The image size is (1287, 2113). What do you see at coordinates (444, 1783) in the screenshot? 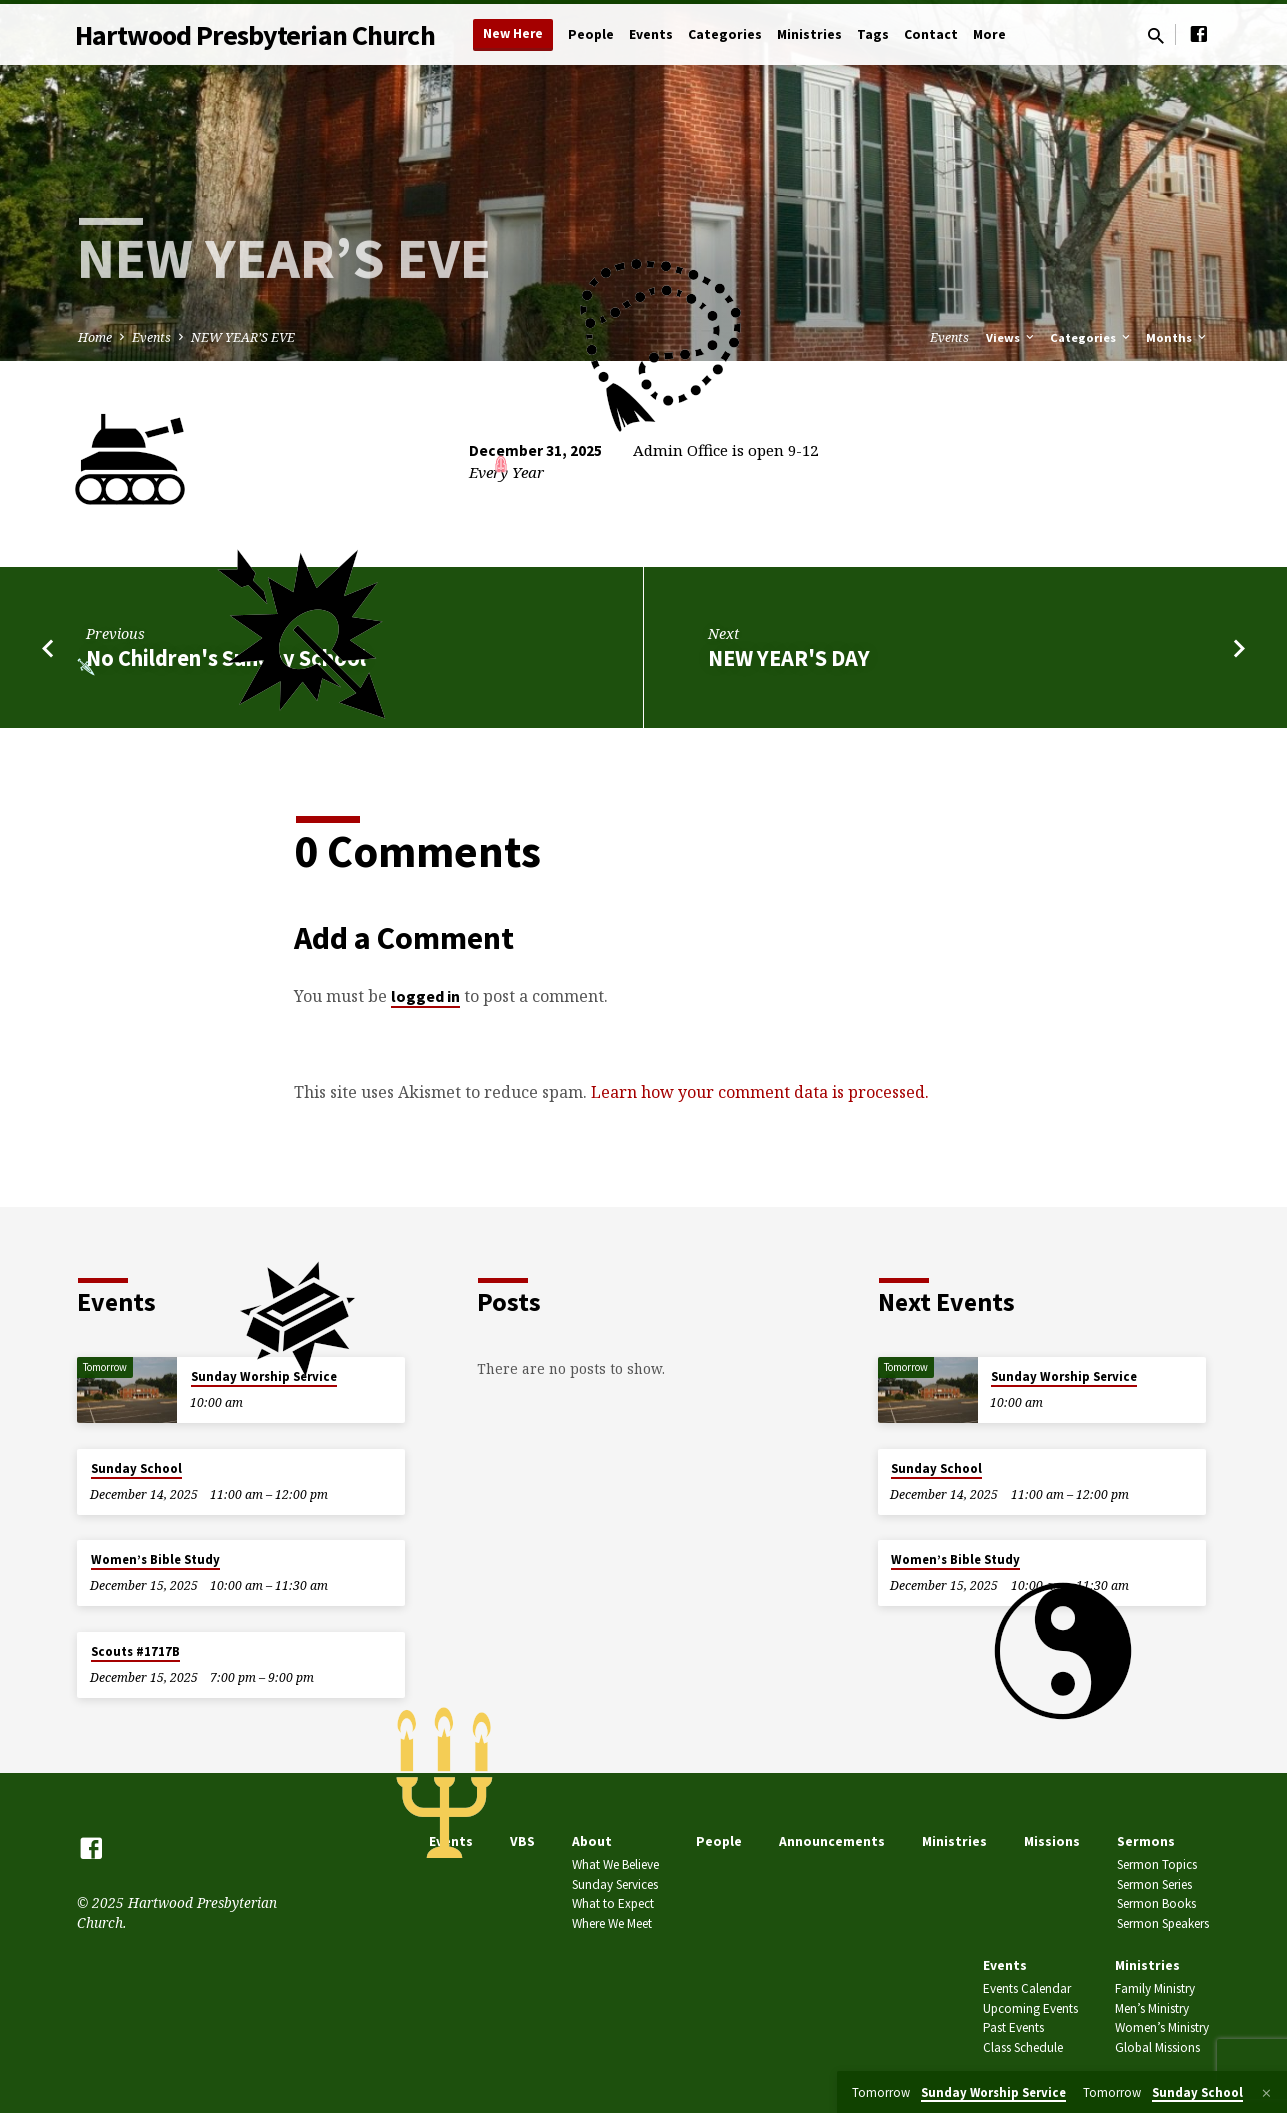
I see `decorative lighting or ambiance setting` at bounding box center [444, 1783].